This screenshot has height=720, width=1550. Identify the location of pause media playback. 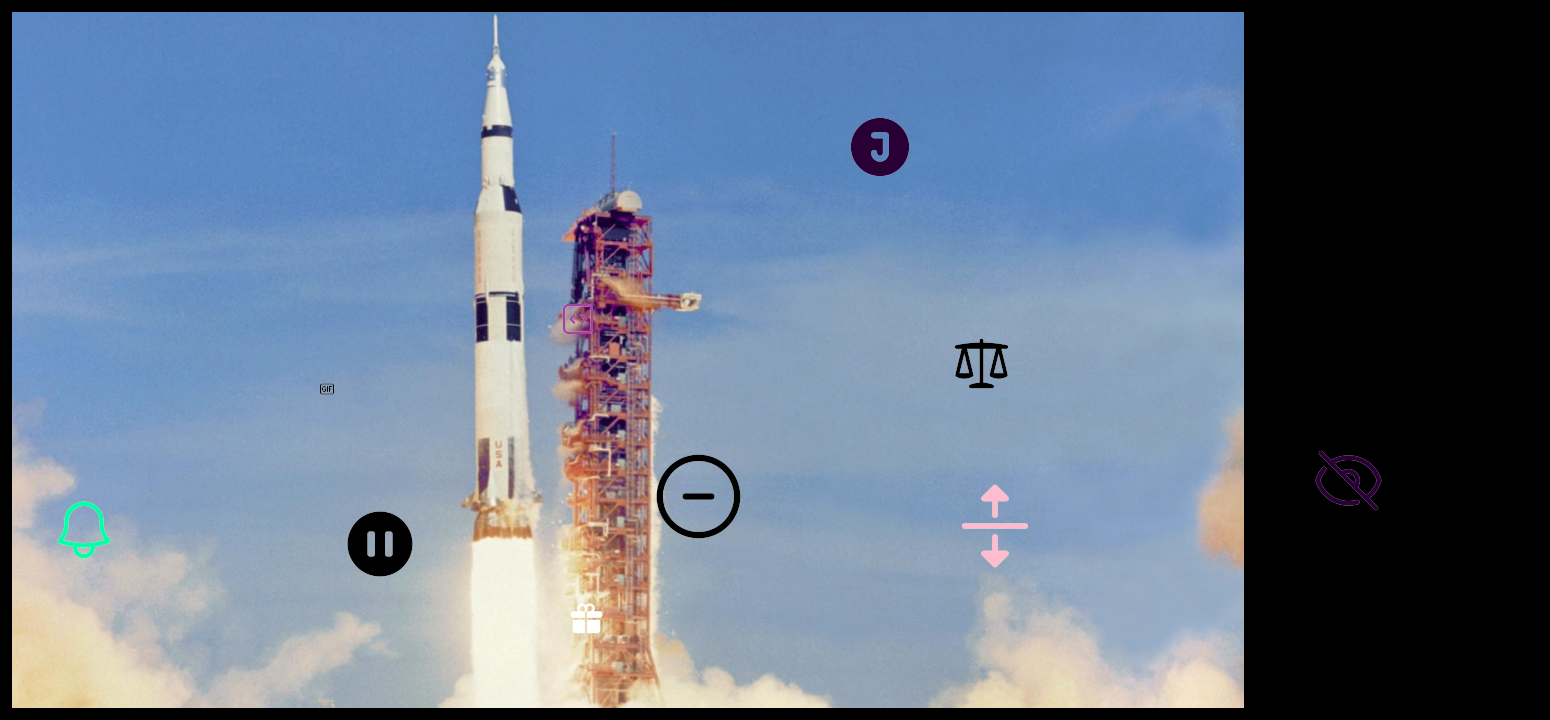
(380, 544).